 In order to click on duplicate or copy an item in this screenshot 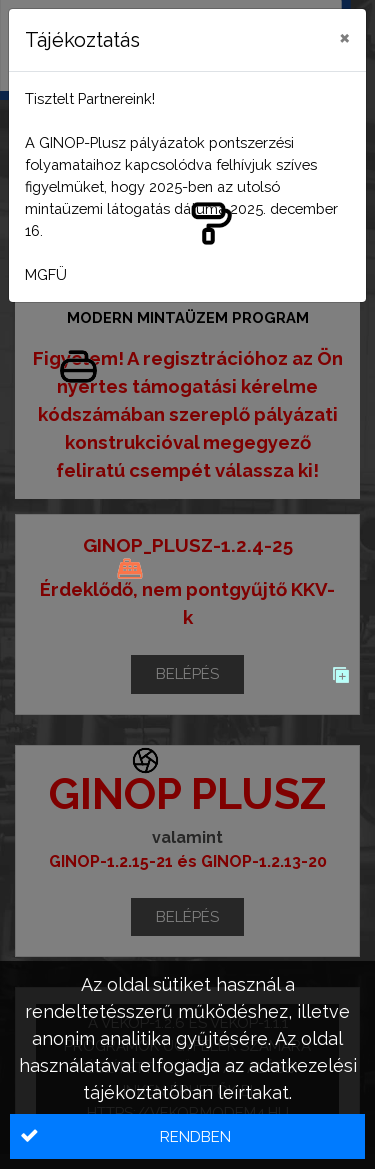, I will do `click(341, 675)`.